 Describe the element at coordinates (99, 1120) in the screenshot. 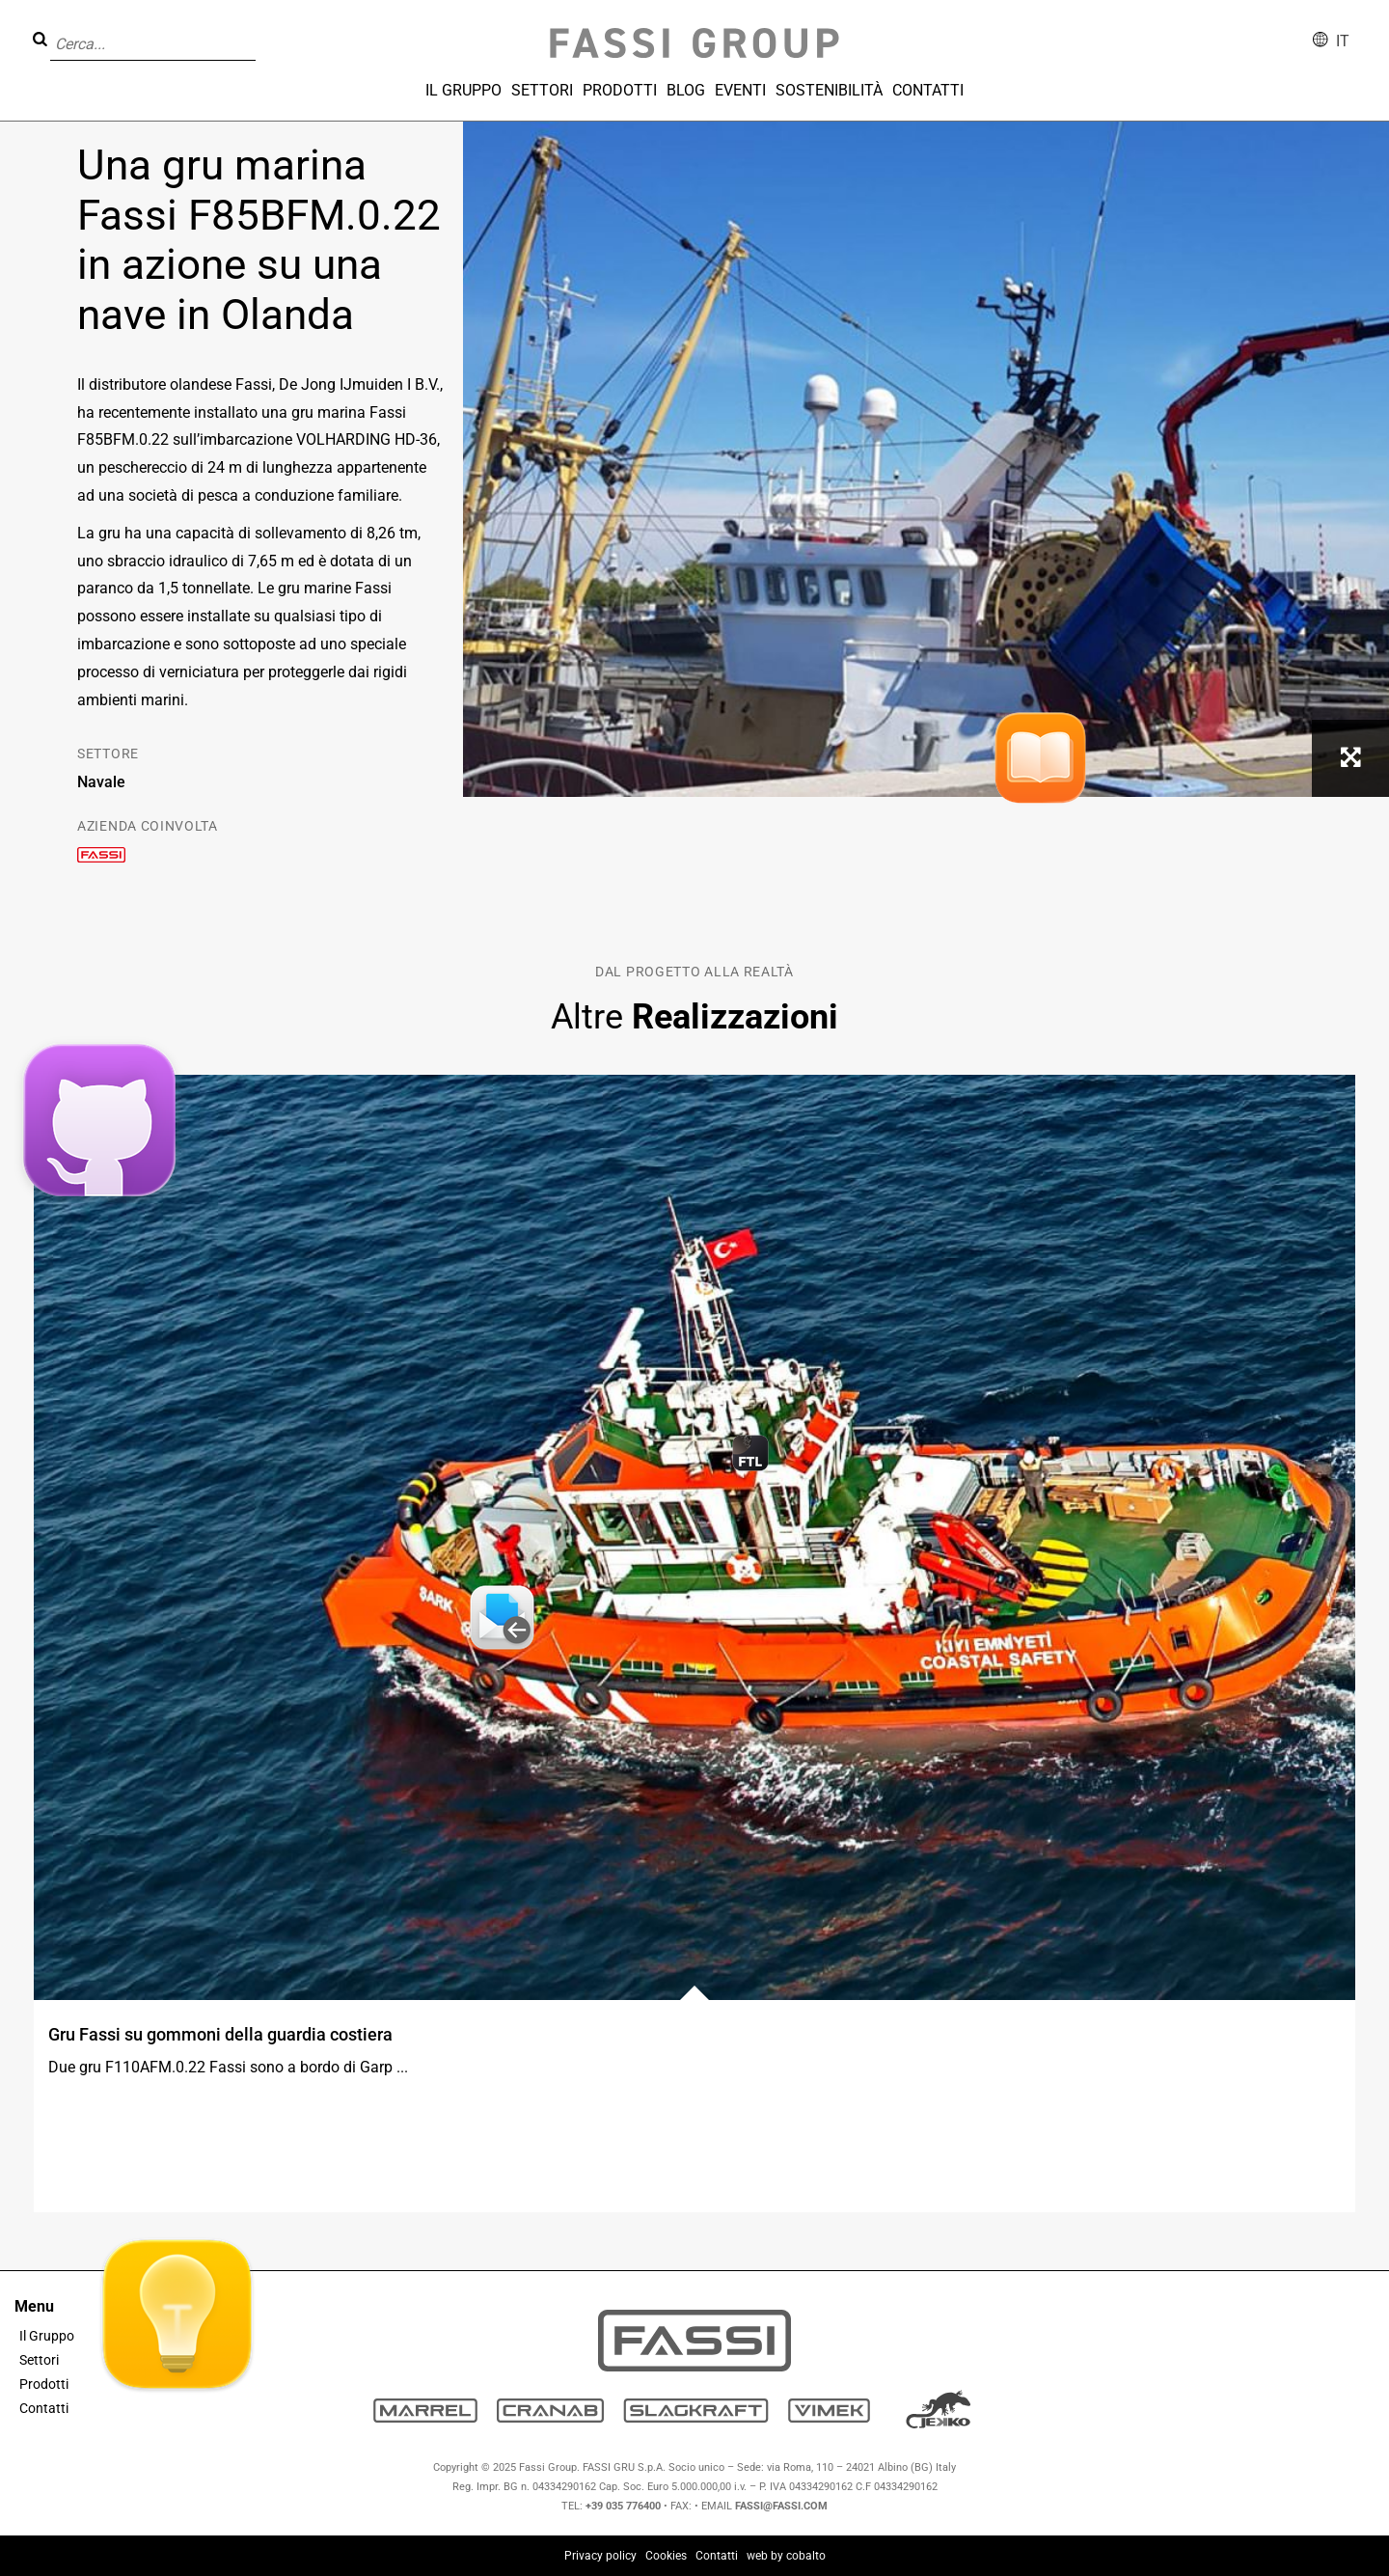

I see `open GitHub Desktop app` at that location.